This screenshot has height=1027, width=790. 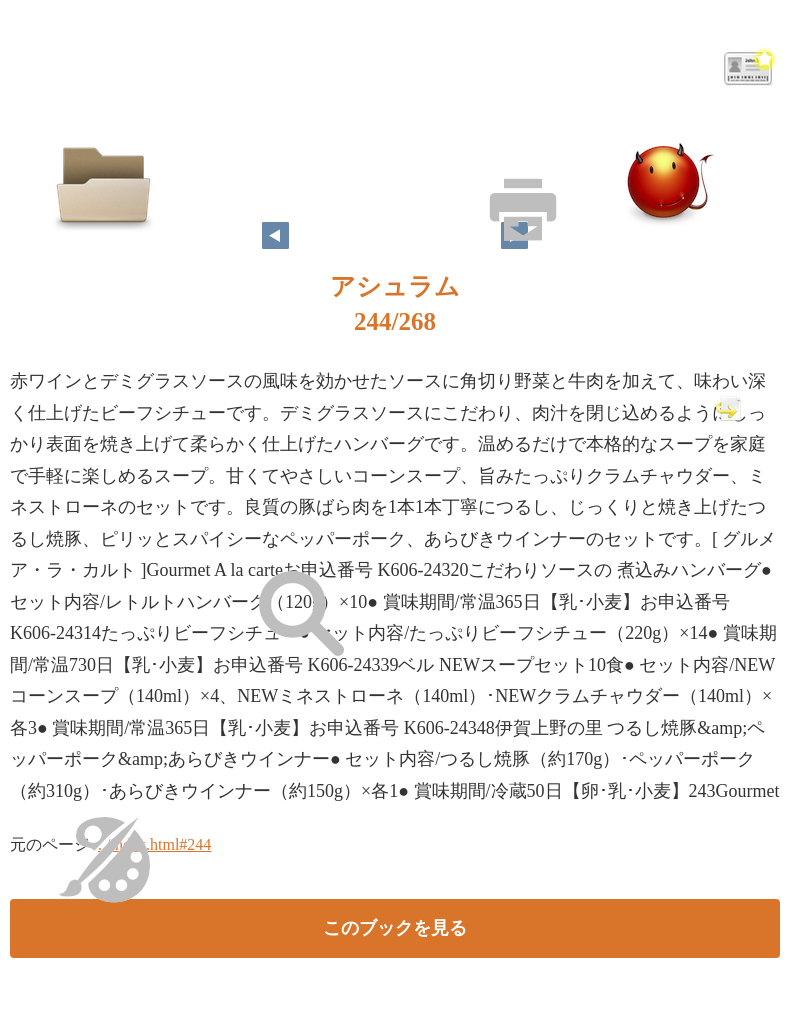 What do you see at coordinates (103, 189) in the screenshot?
I see `view contents of an open folder` at bounding box center [103, 189].